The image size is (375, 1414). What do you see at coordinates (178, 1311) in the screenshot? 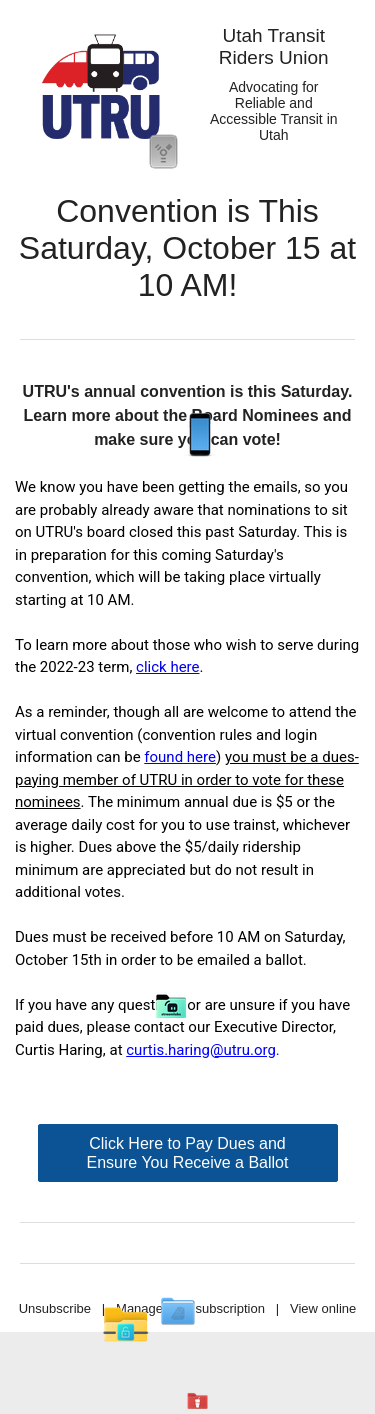
I see `open Affinity Photo project folder` at bounding box center [178, 1311].